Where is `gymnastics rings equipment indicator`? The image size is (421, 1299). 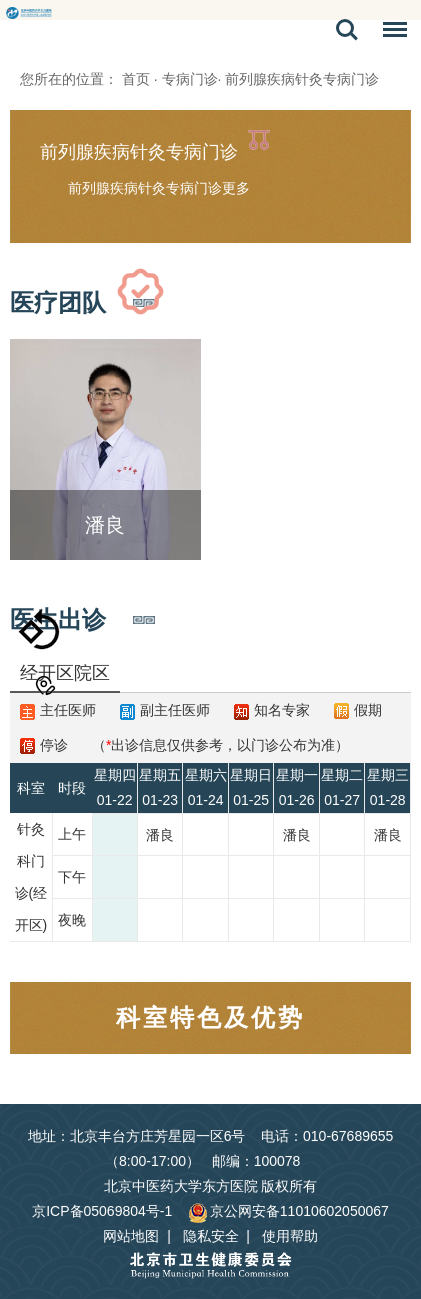 gymnastics rings equipment indicator is located at coordinates (259, 140).